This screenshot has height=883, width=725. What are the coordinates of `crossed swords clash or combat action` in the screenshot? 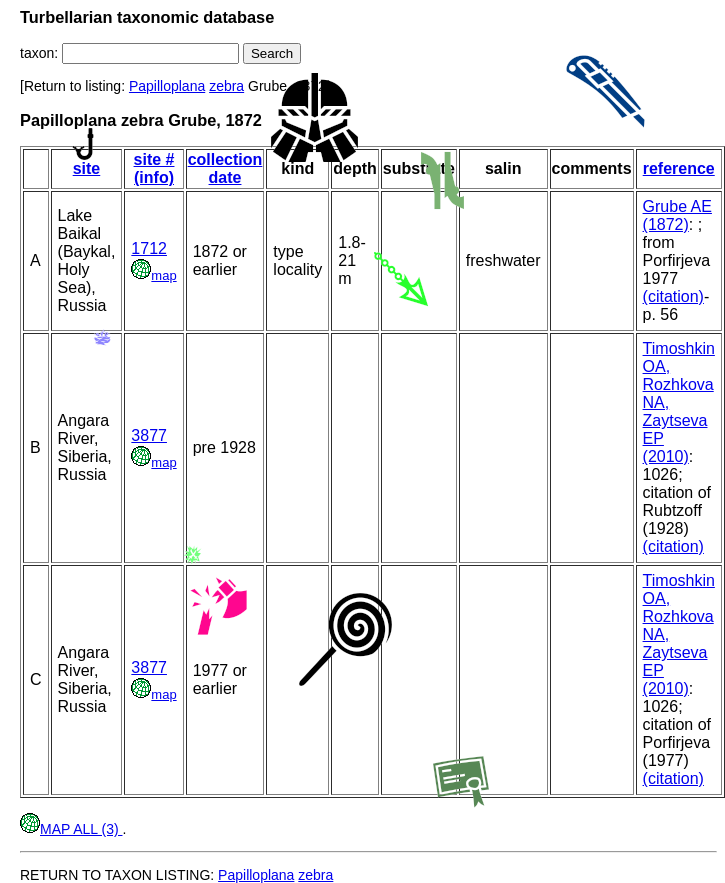 It's located at (193, 555).